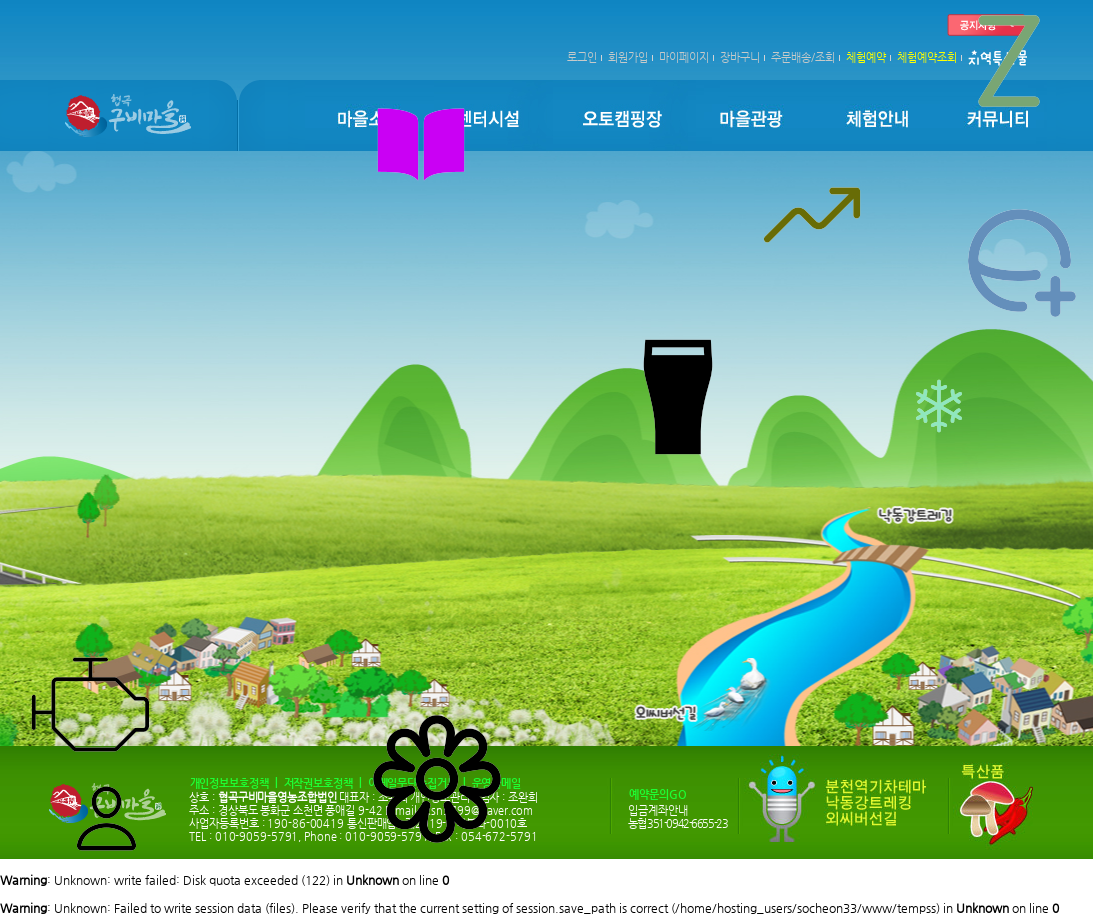  What do you see at coordinates (1009, 61) in the screenshot?
I see `alphabetical sorting option for letter Z` at bounding box center [1009, 61].